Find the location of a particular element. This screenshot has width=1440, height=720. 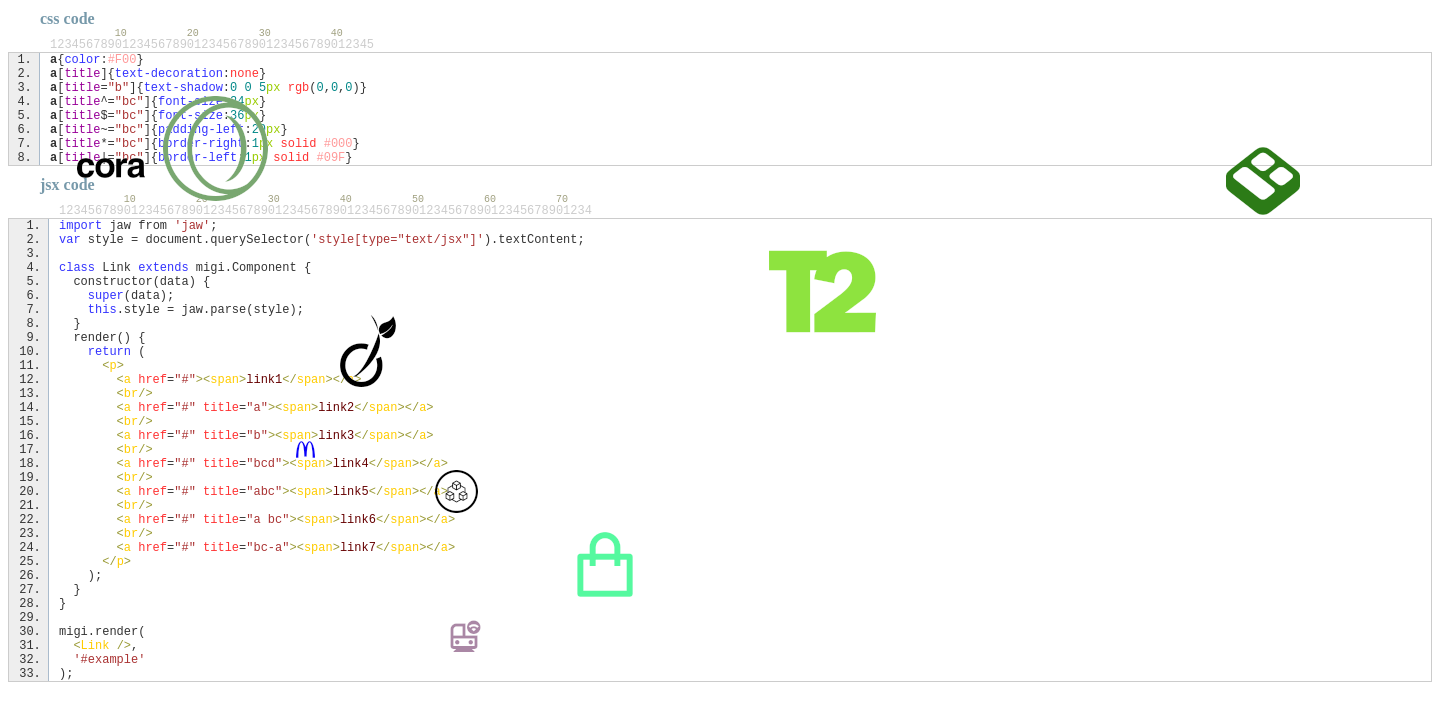

tRPC framework logo is located at coordinates (456, 491).